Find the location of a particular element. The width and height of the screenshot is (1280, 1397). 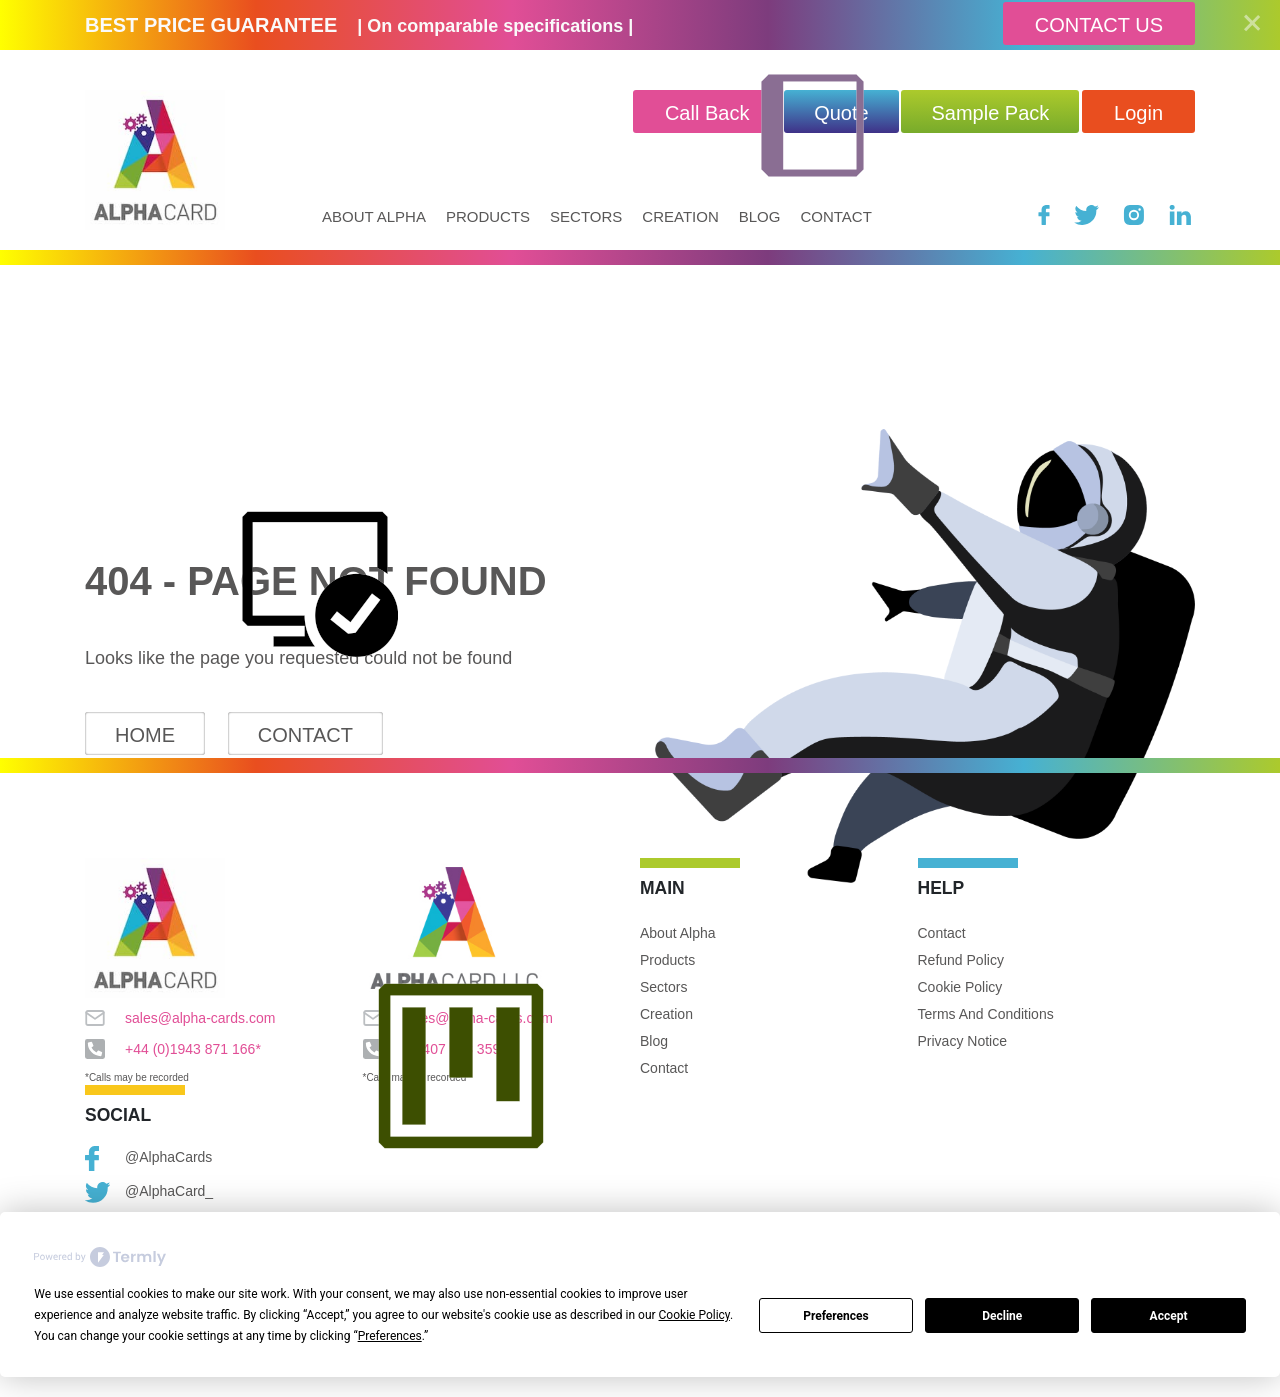

open project panel is located at coordinates (461, 1066).